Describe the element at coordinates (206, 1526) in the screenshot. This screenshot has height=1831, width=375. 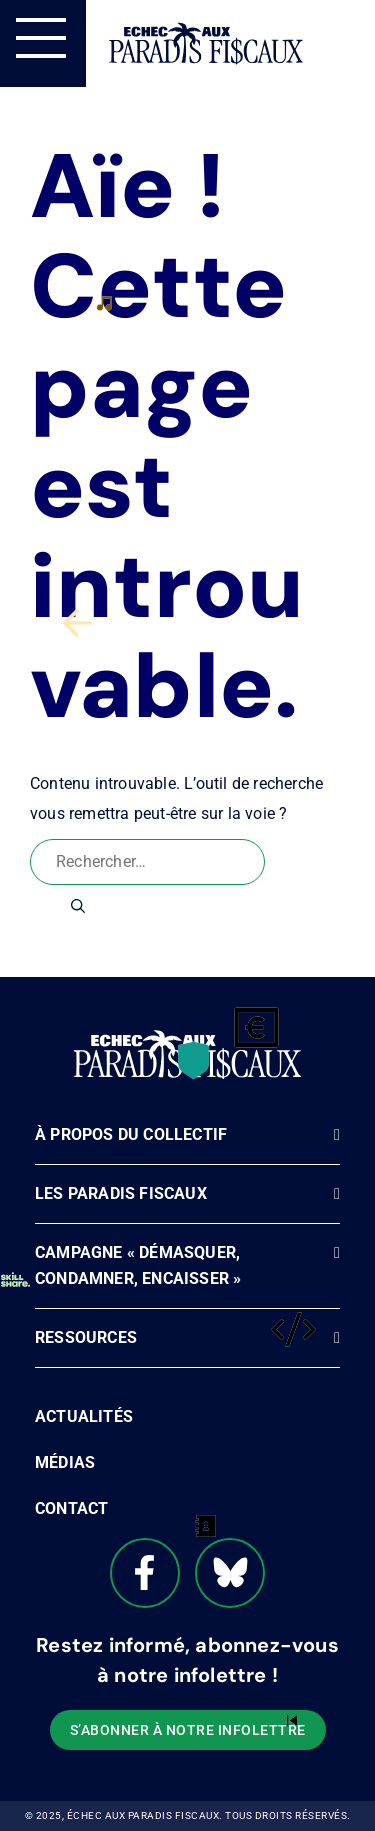
I see `open your contacts list` at that location.